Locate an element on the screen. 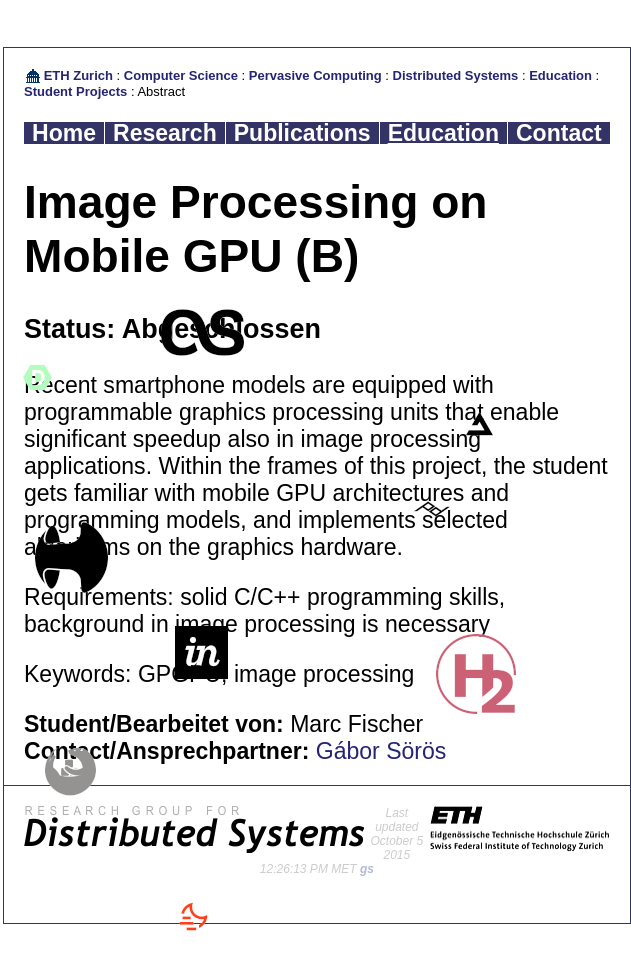  link to devpost profile or portfolio is located at coordinates (37, 377).